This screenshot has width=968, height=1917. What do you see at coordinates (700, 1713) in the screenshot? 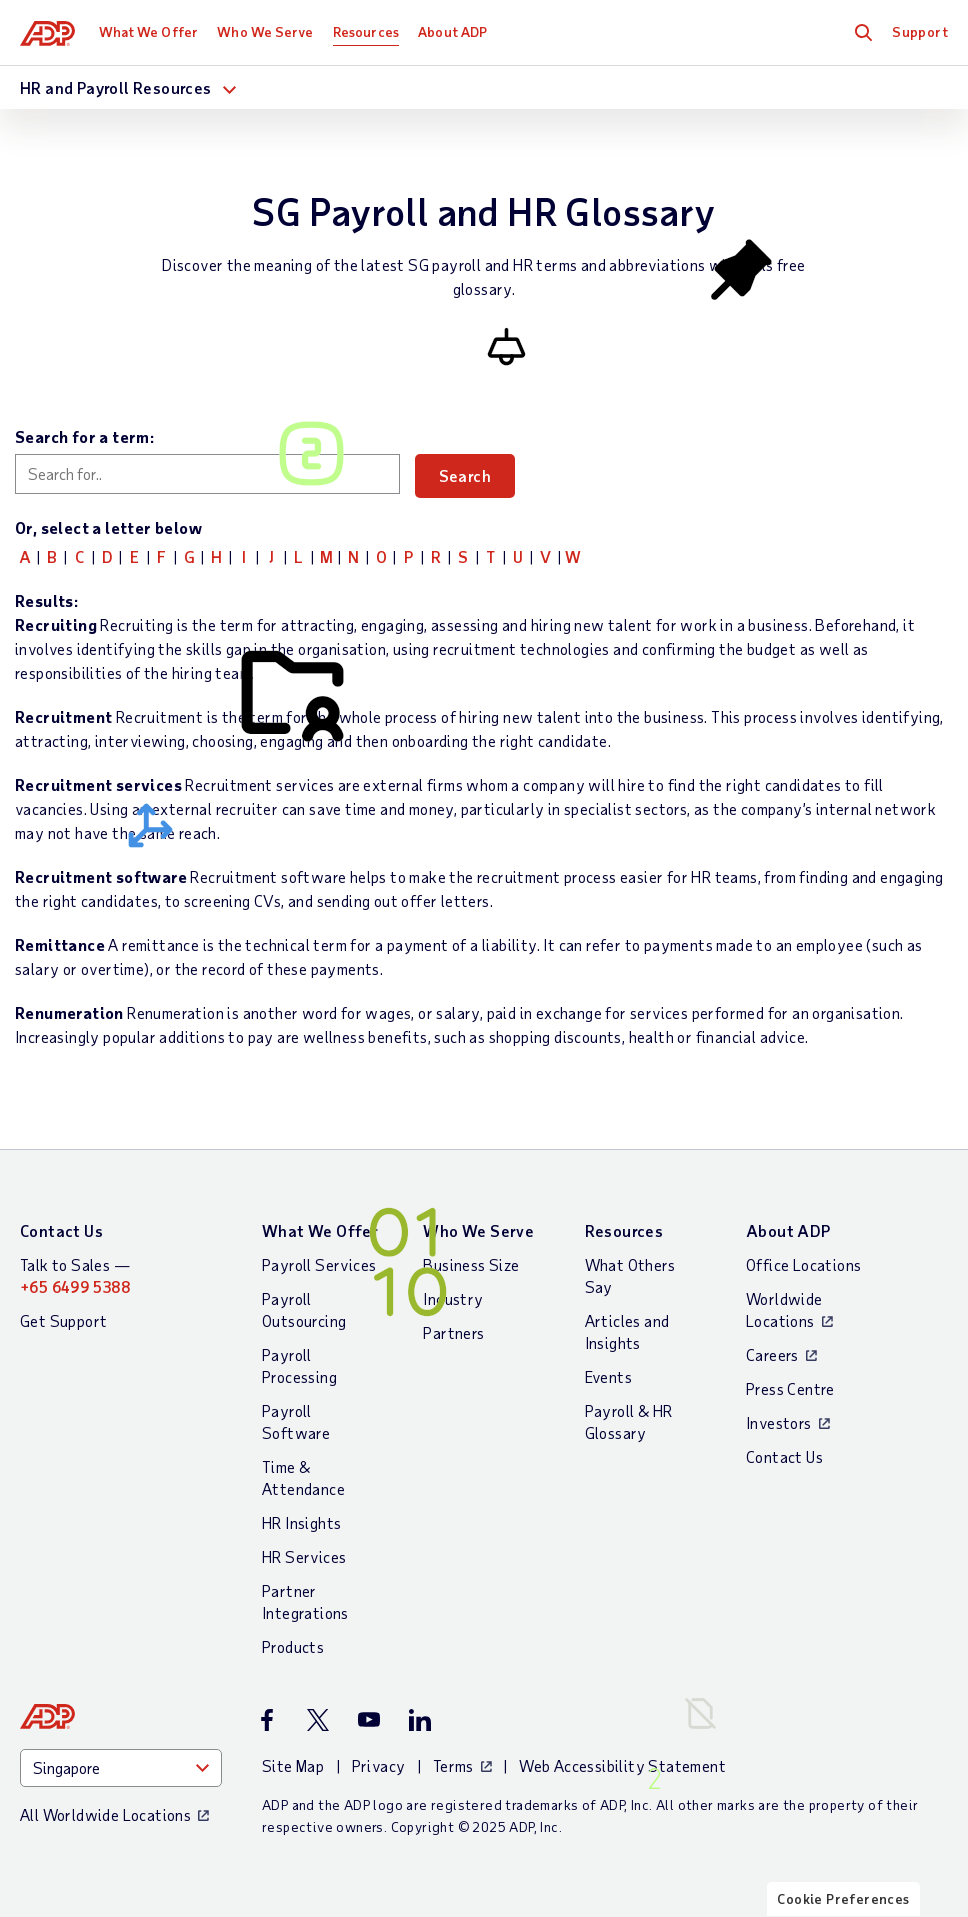
I see `file unavailable or inaccessible` at bounding box center [700, 1713].